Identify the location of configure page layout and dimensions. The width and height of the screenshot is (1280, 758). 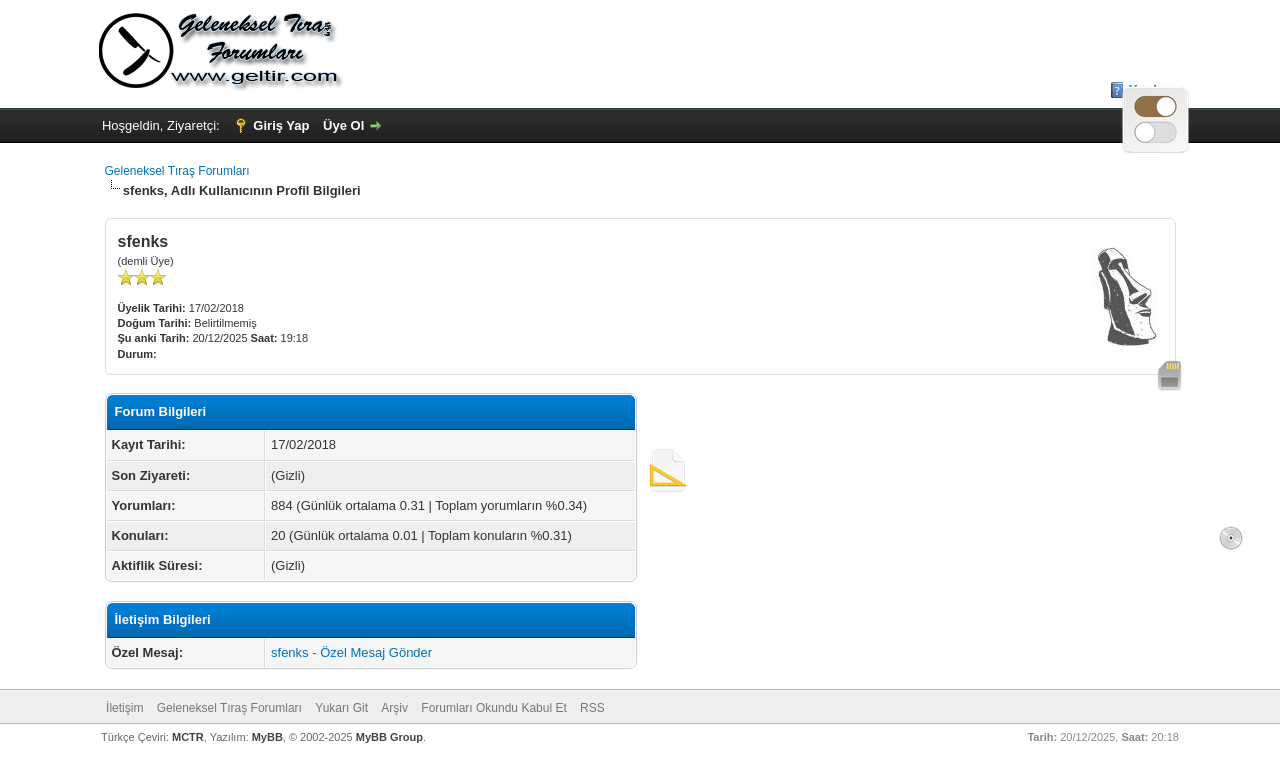
(668, 470).